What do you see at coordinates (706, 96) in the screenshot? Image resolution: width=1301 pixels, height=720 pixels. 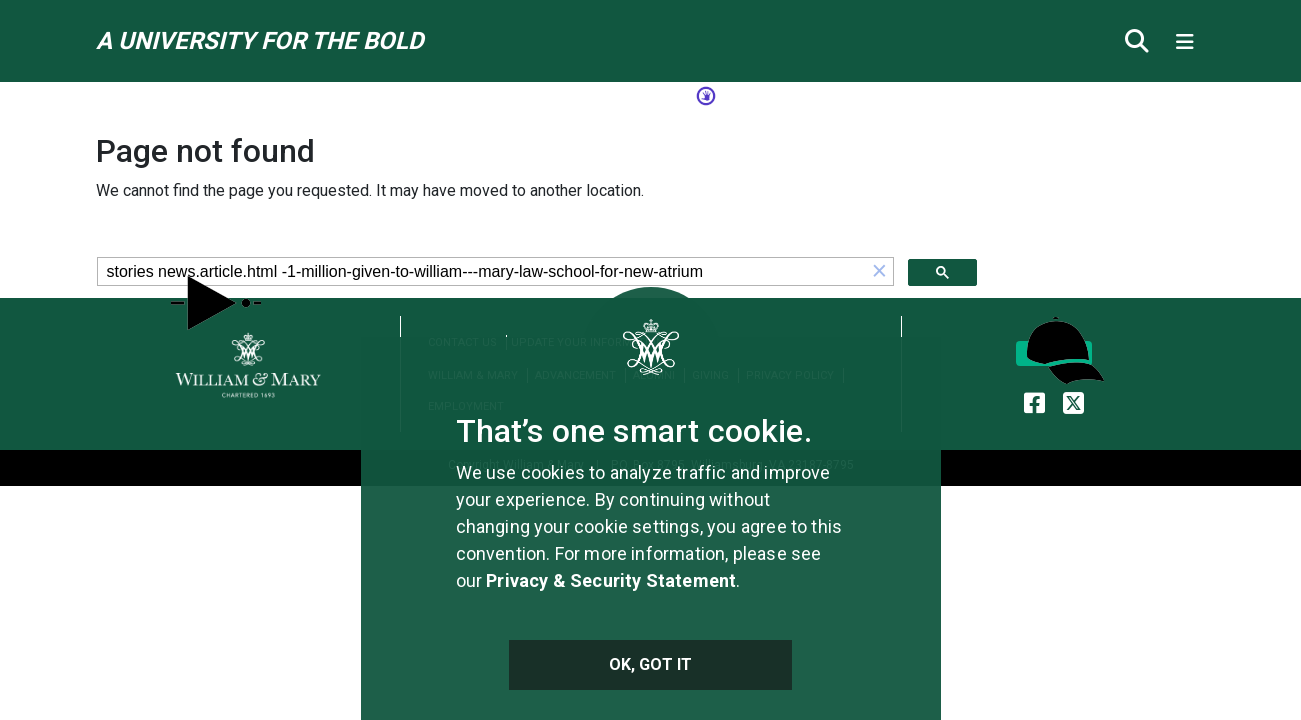 I see `indicates an interactive or usable item` at bounding box center [706, 96].